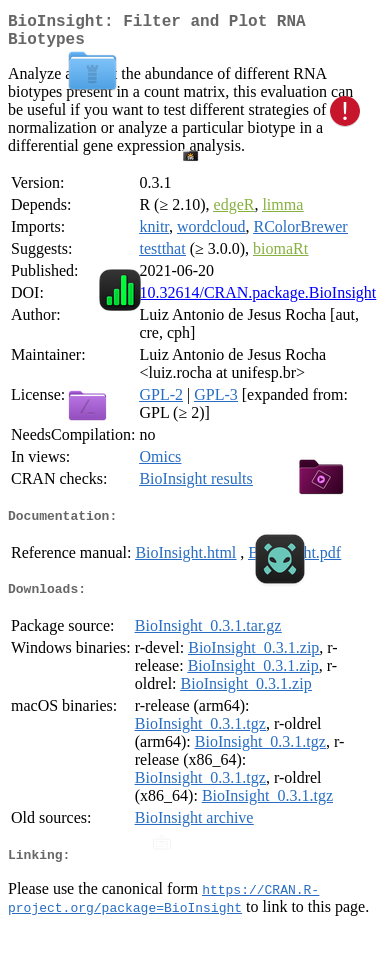 This screenshot has height=967, width=379. I want to click on indicates a critical error or dangerous action, so click(345, 111).